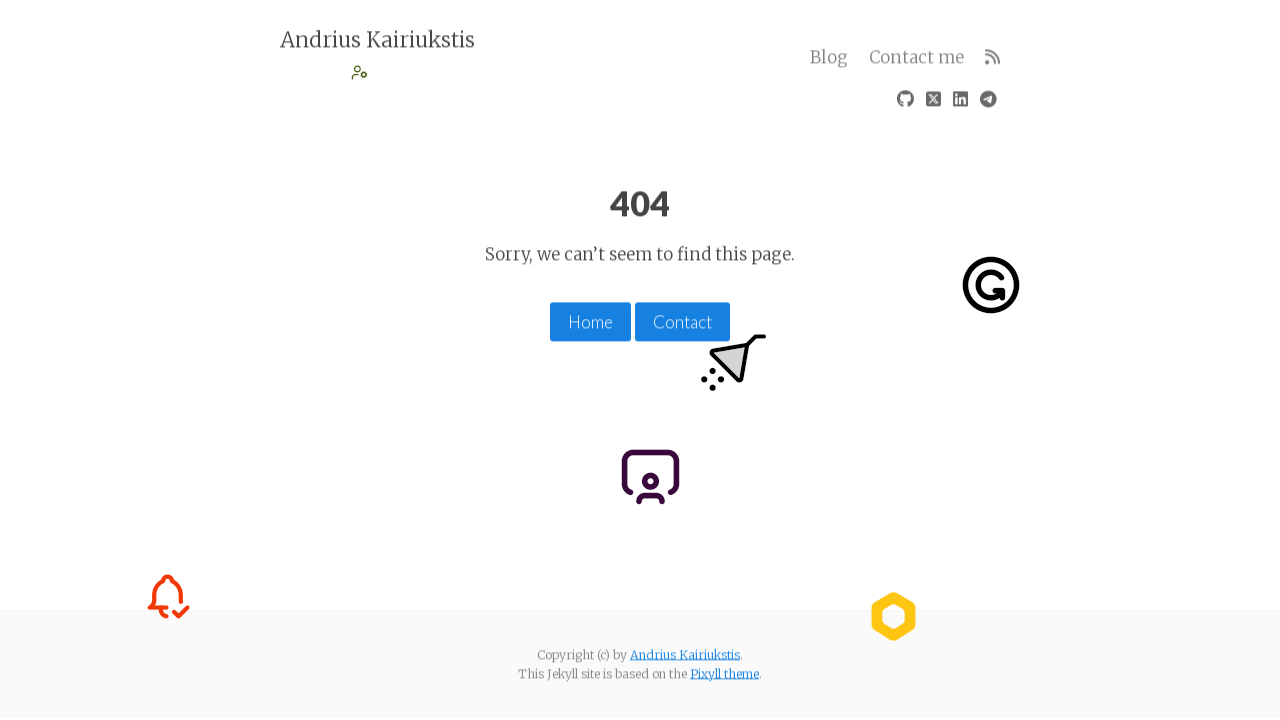 This screenshot has height=720, width=1280. Describe the element at coordinates (359, 72) in the screenshot. I see `access user account settings` at that location.